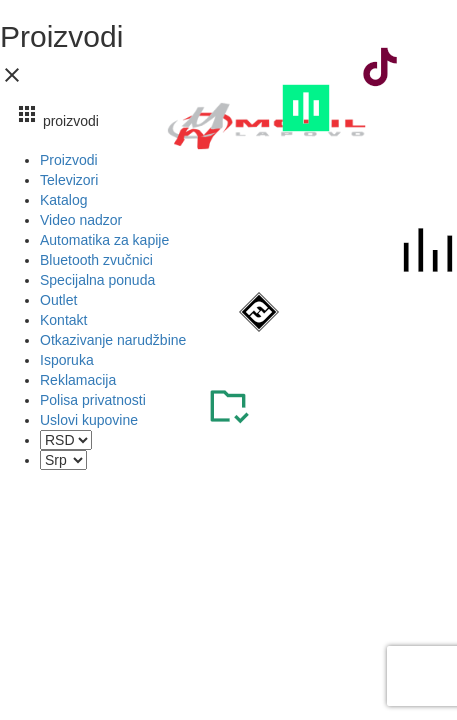 The height and width of the screenshot is (720, 457). What do you see at coordinates (380, 67) in the screenshot?
I see `open tiktok app` at bounding box center [380, 67].